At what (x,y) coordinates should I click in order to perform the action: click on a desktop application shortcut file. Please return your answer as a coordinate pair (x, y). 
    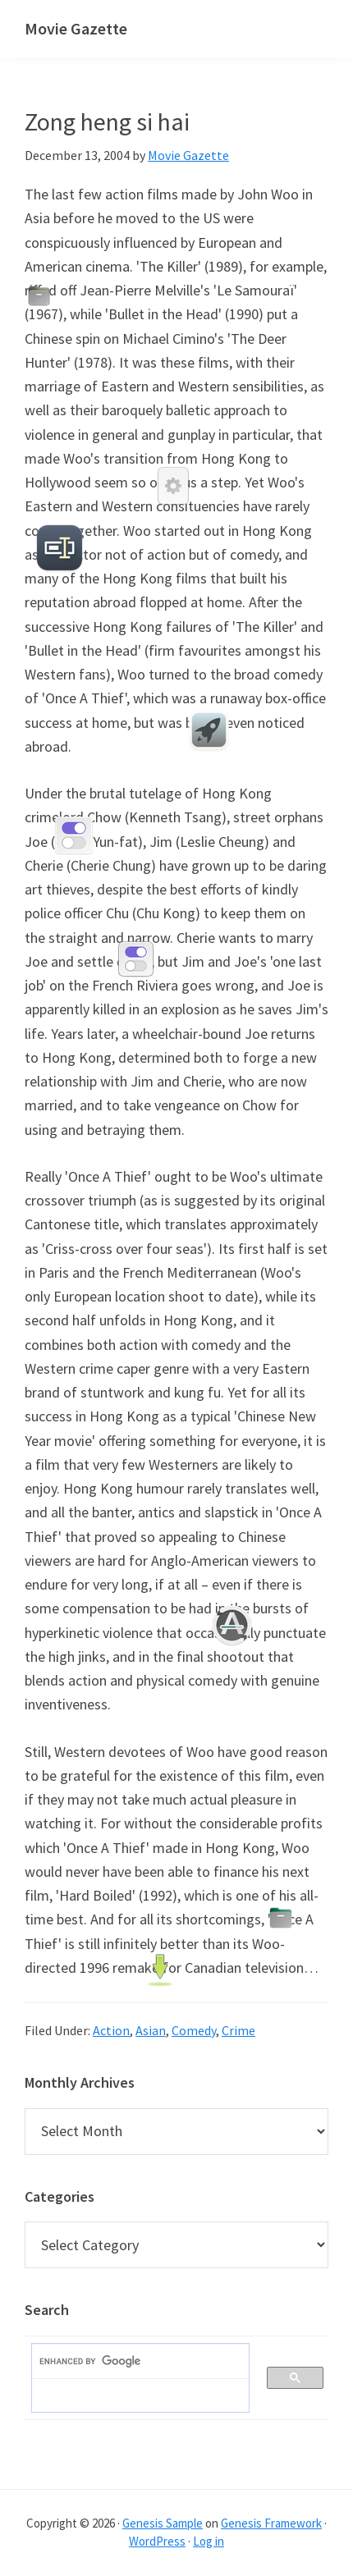
    Looking at the image, I should click on (173, 486).